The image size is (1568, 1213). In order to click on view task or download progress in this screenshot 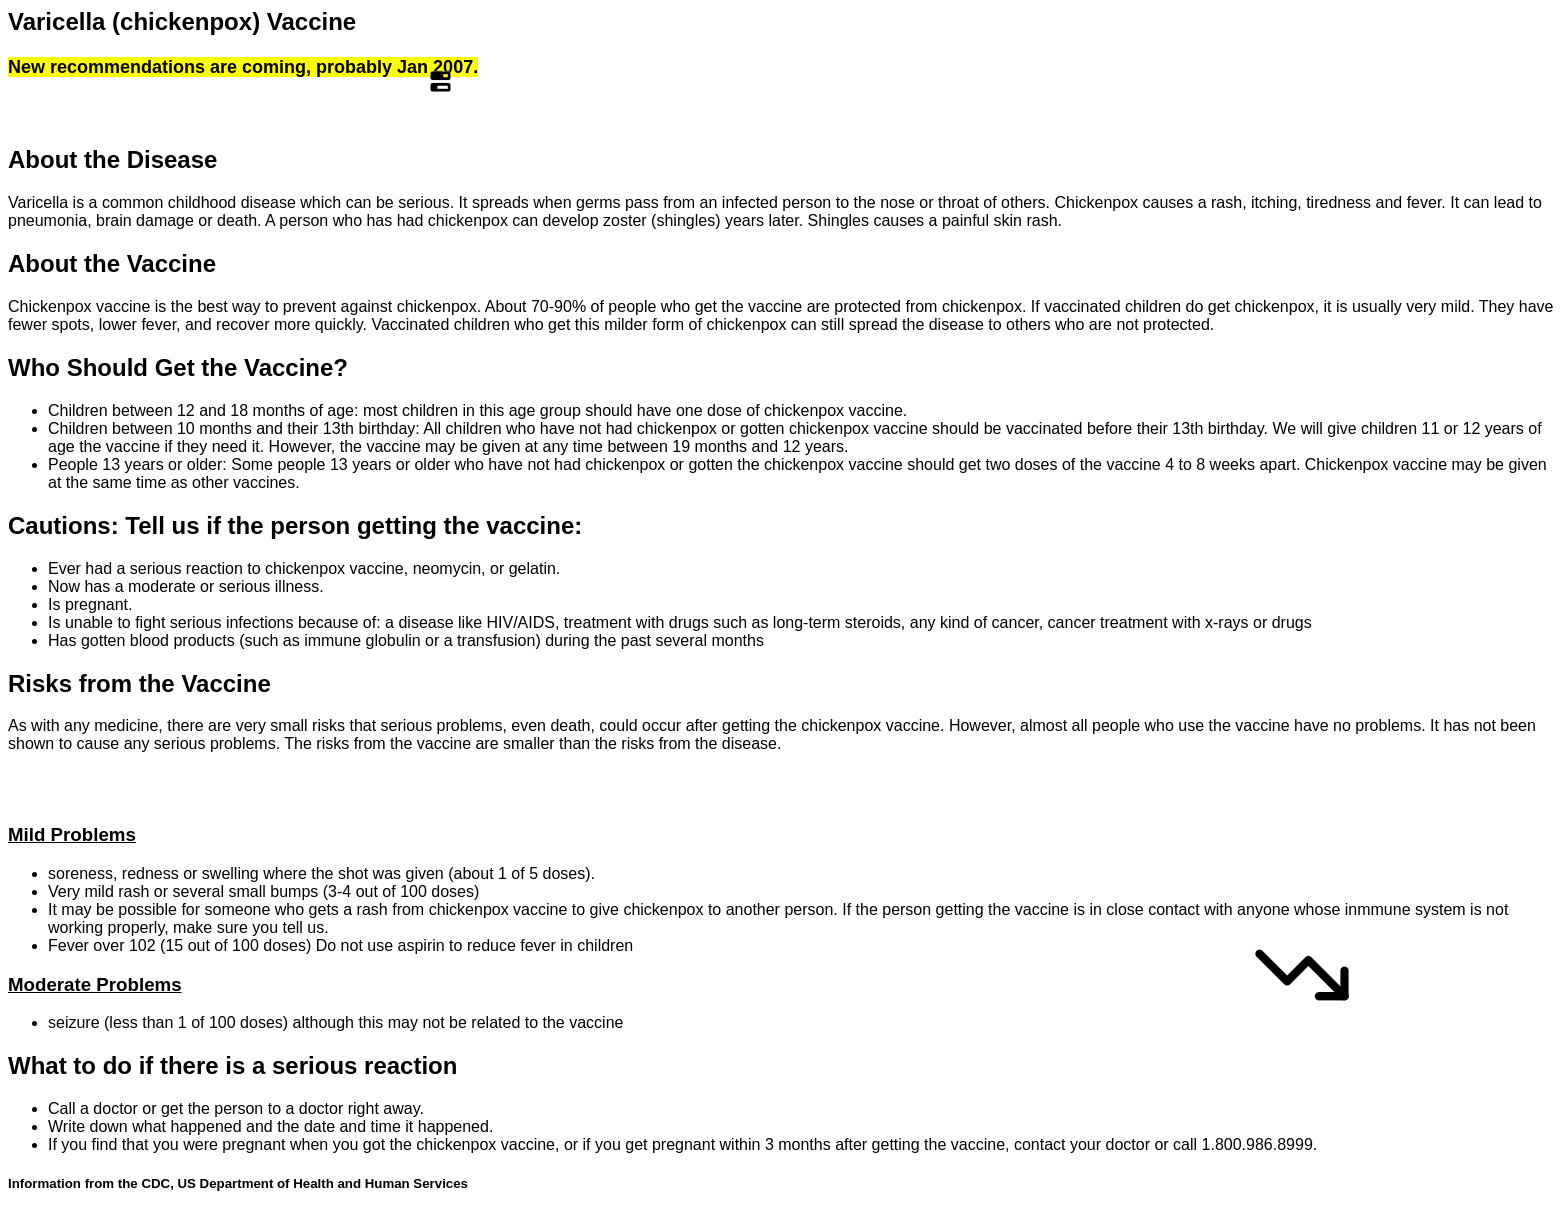, I will do `click(440, 81)`.